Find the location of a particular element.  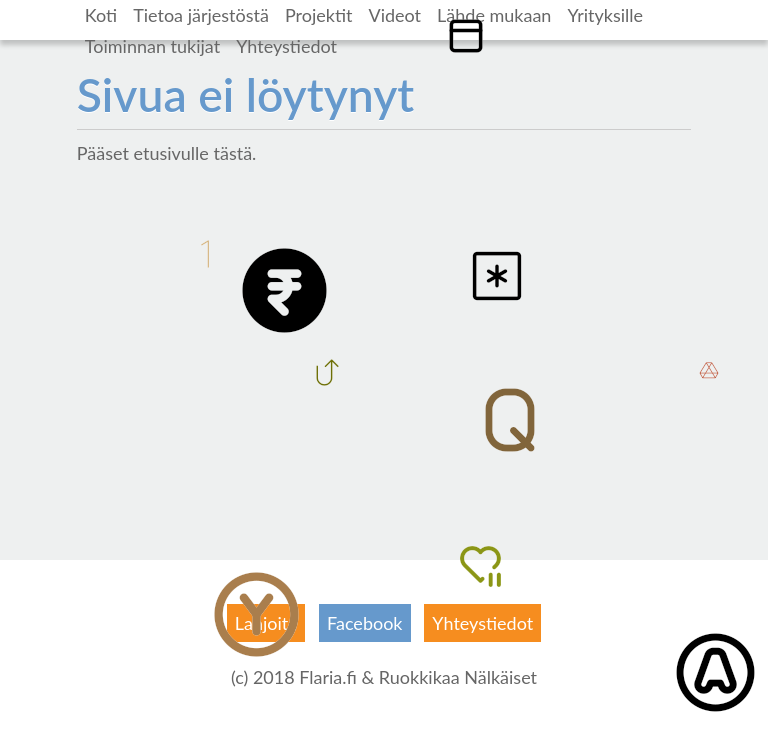

access google drive files and storage is located at coordinates (709, 371).